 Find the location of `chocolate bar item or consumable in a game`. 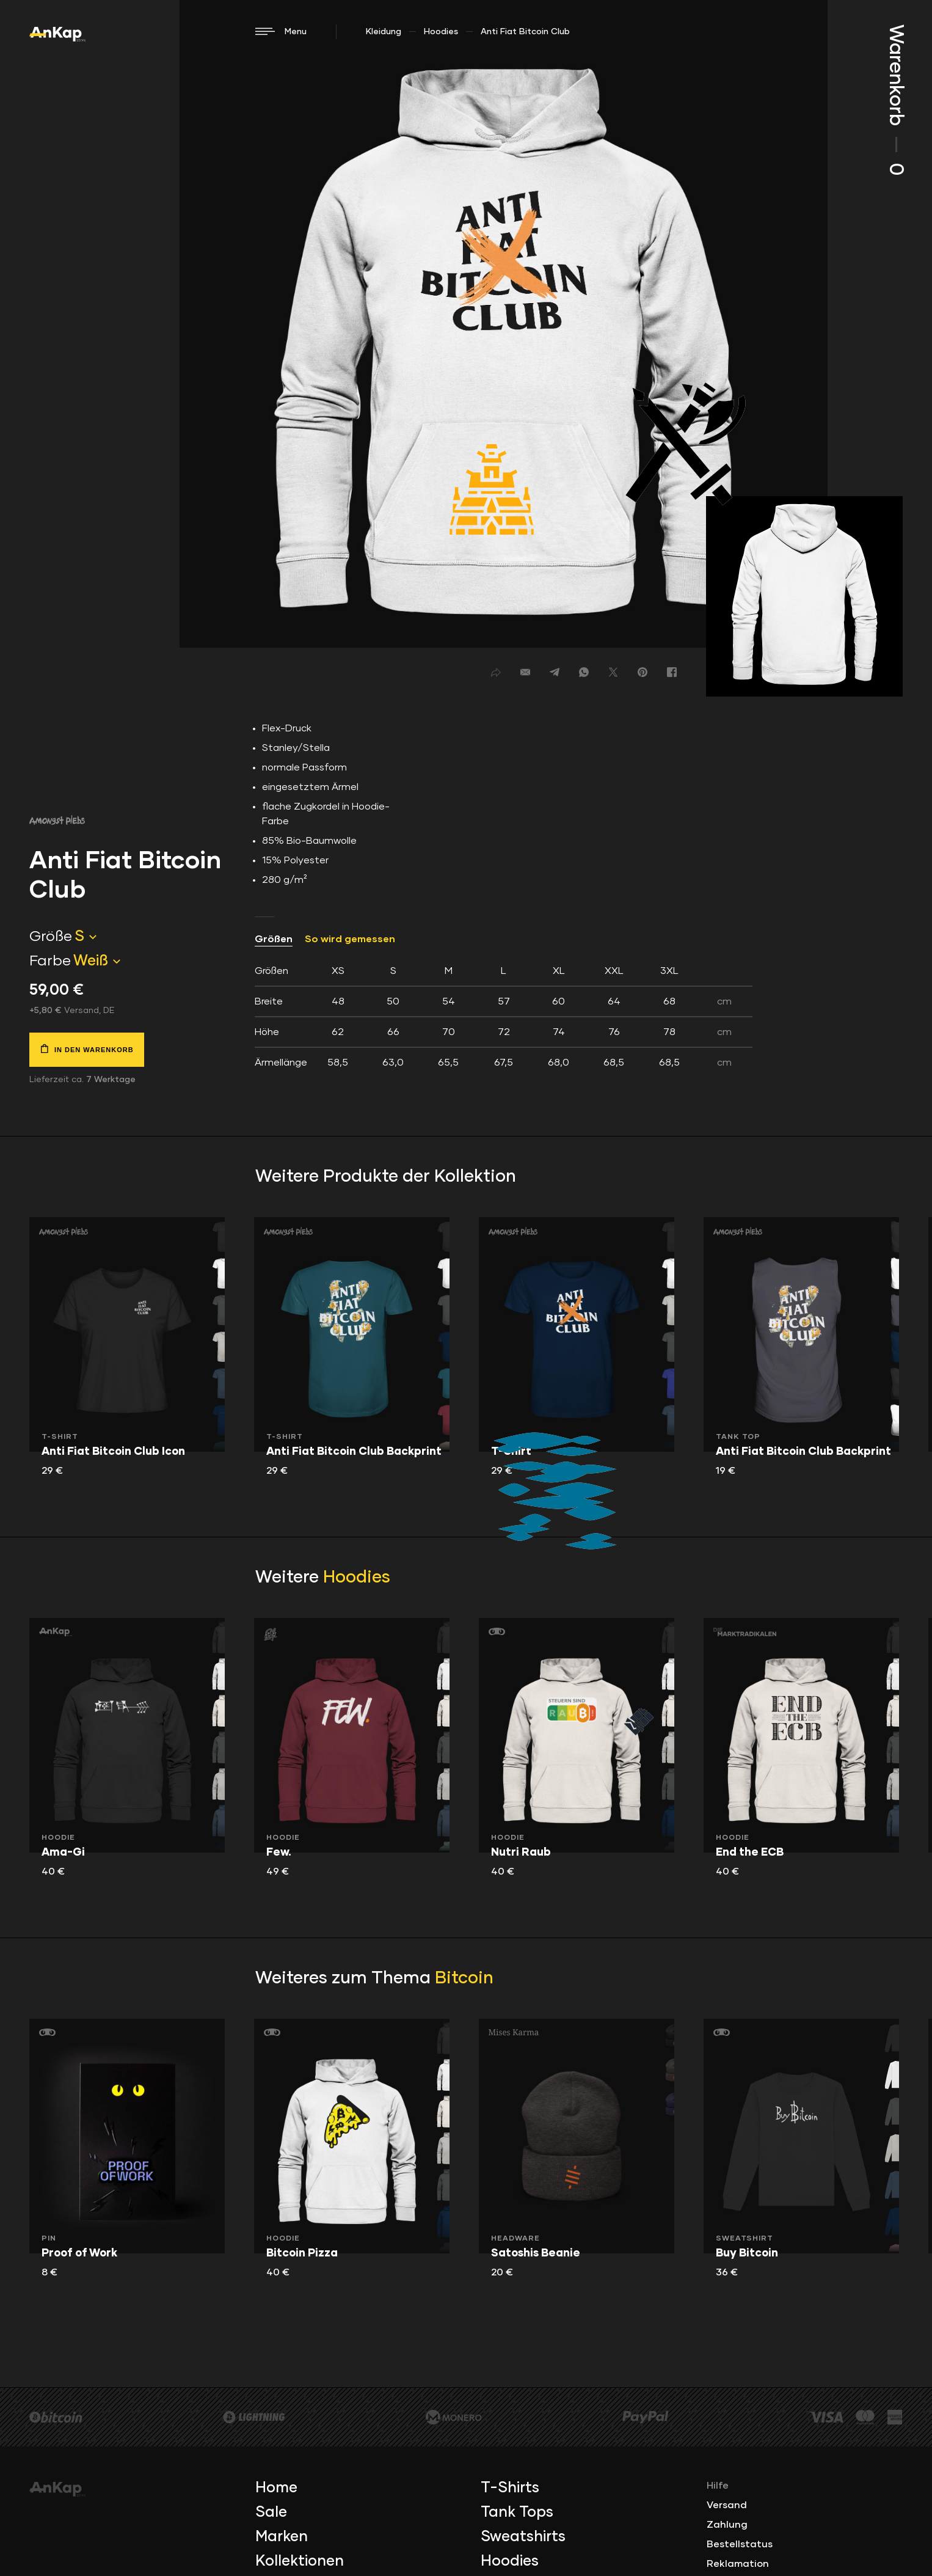

chocolate bar item or consumable in a game is located at coordinates (639, 1721).